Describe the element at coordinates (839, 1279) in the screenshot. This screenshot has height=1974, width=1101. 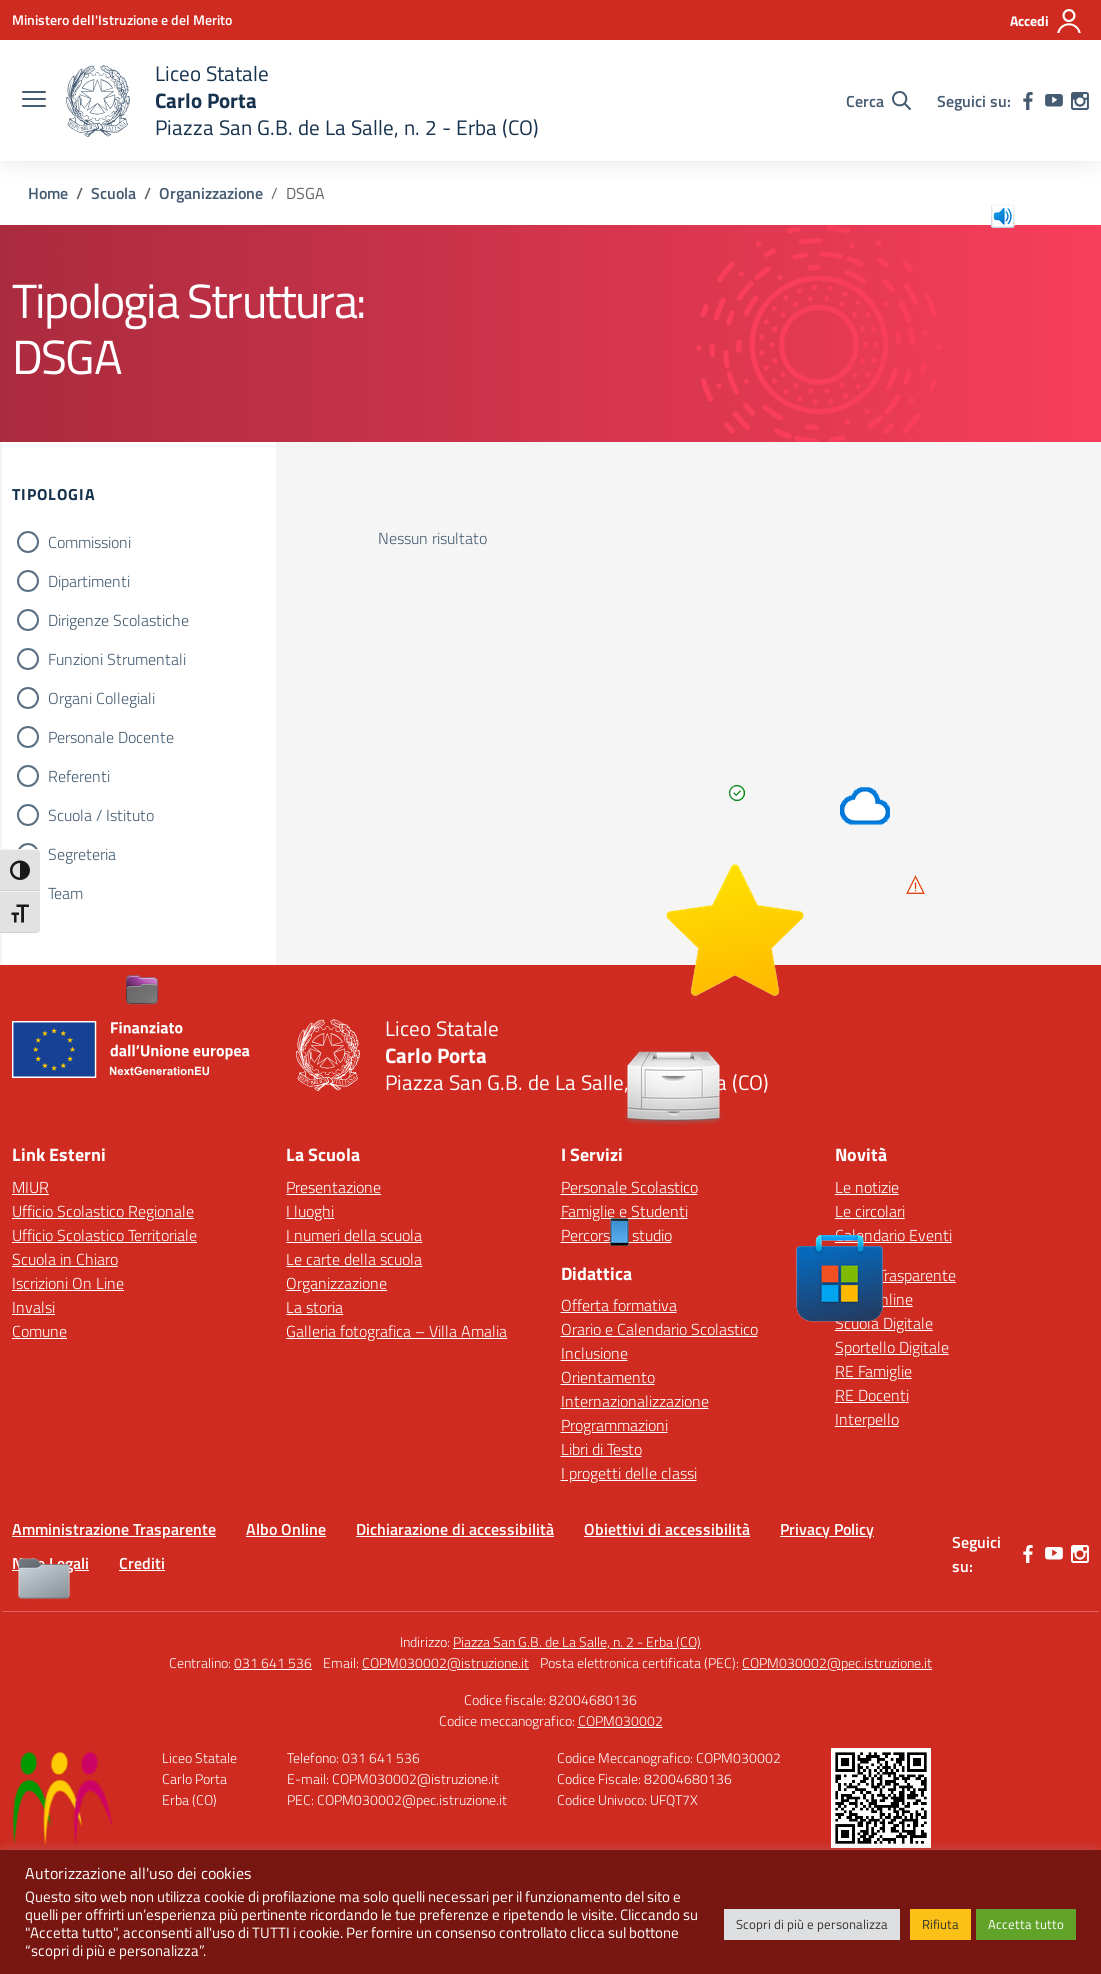
I see `open the Microsoft Store app` at that location.